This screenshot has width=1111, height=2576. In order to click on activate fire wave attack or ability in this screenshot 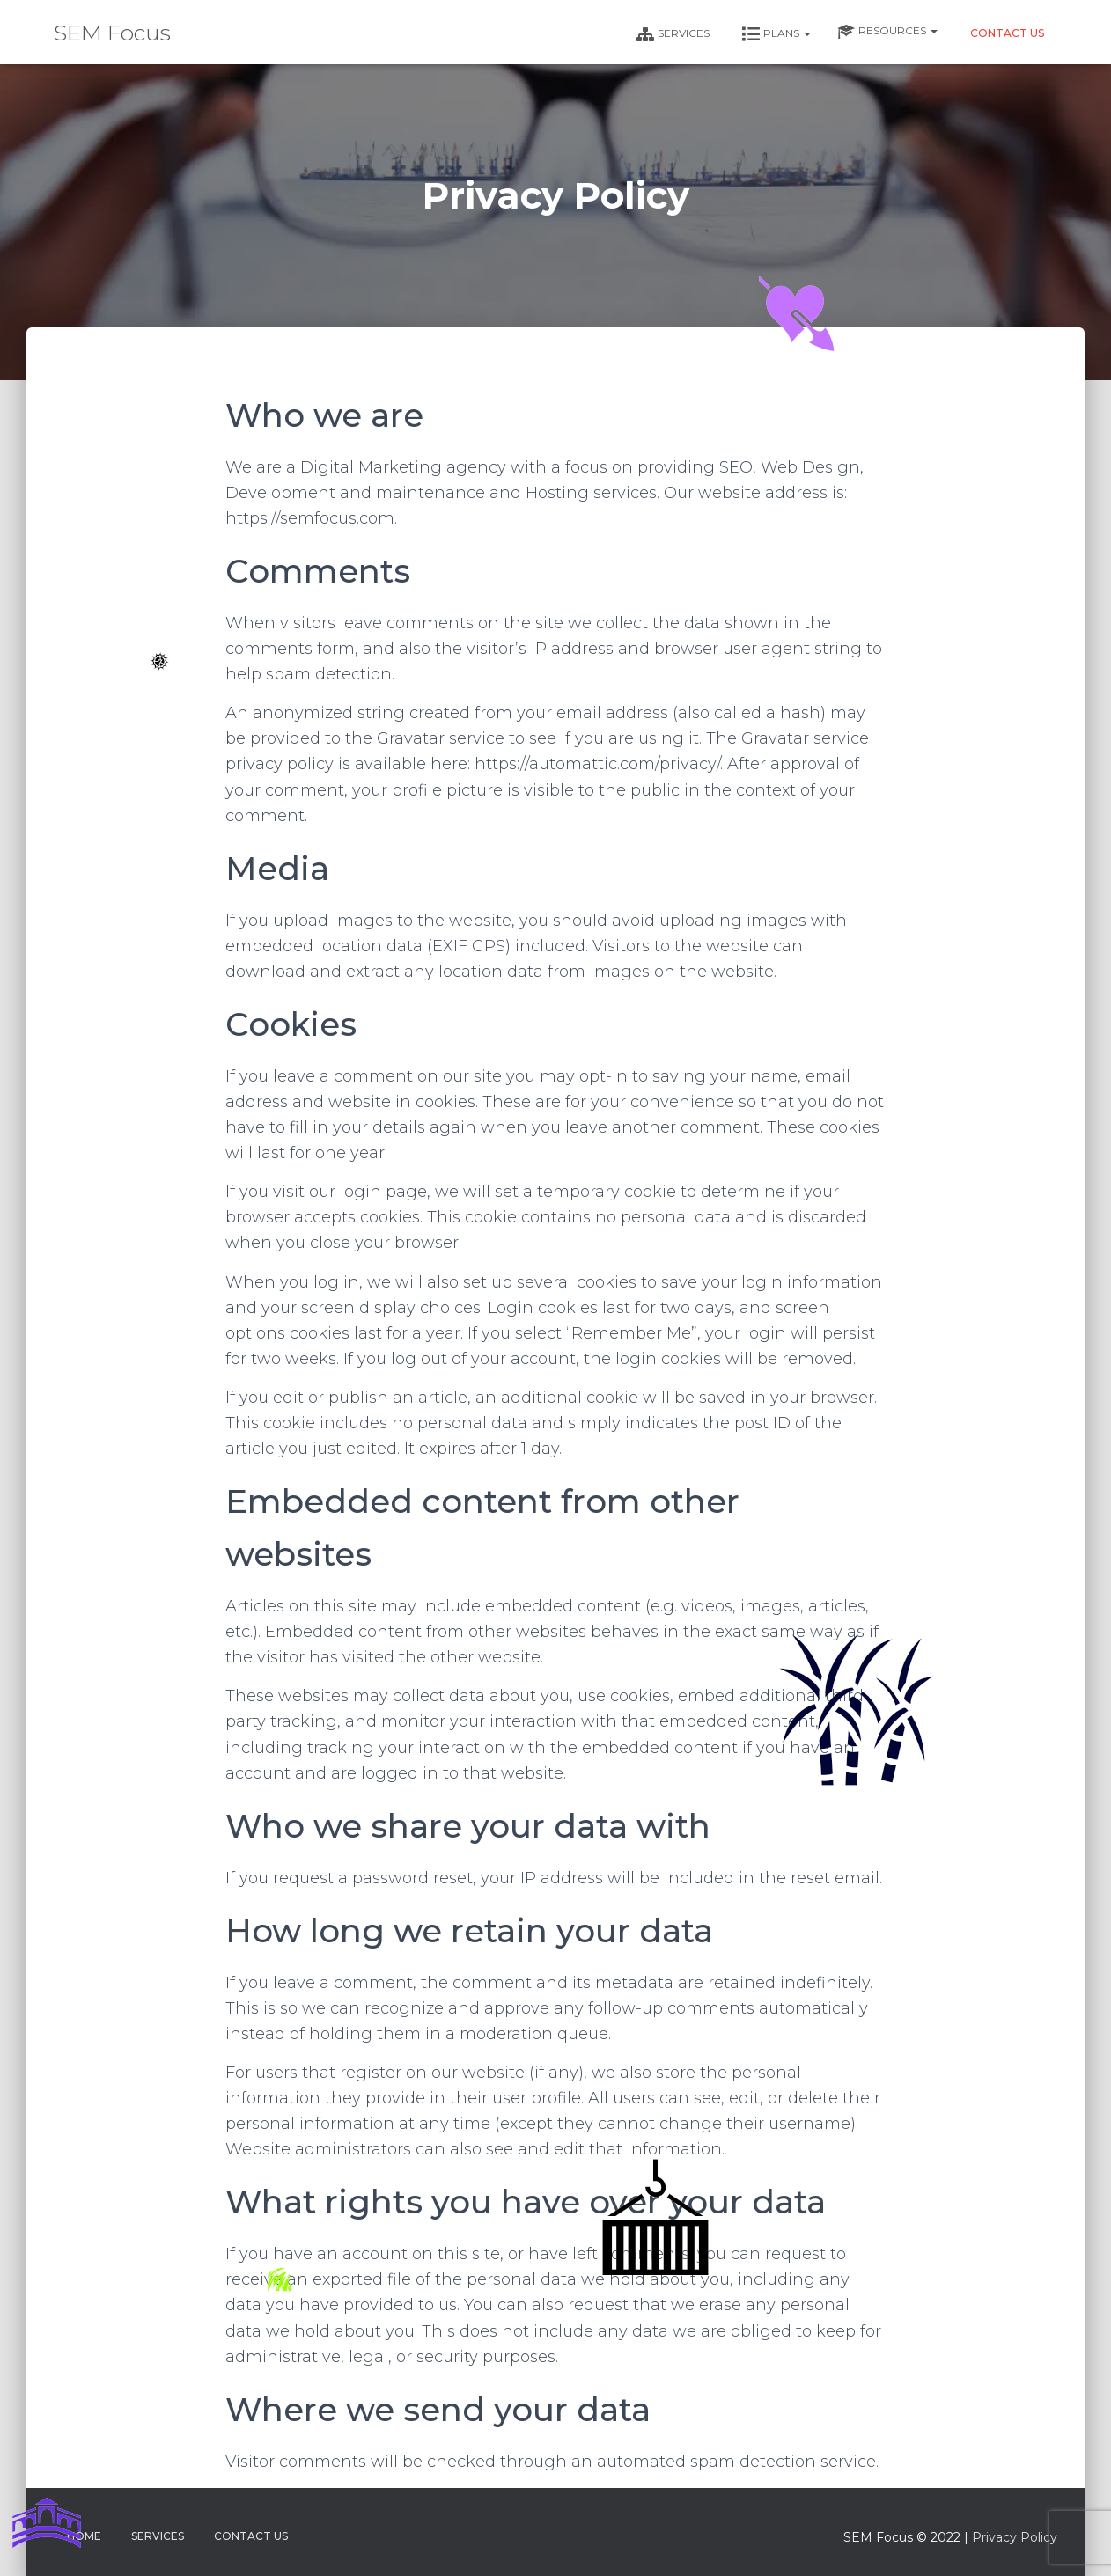, I will do `click(279, 2279)`.